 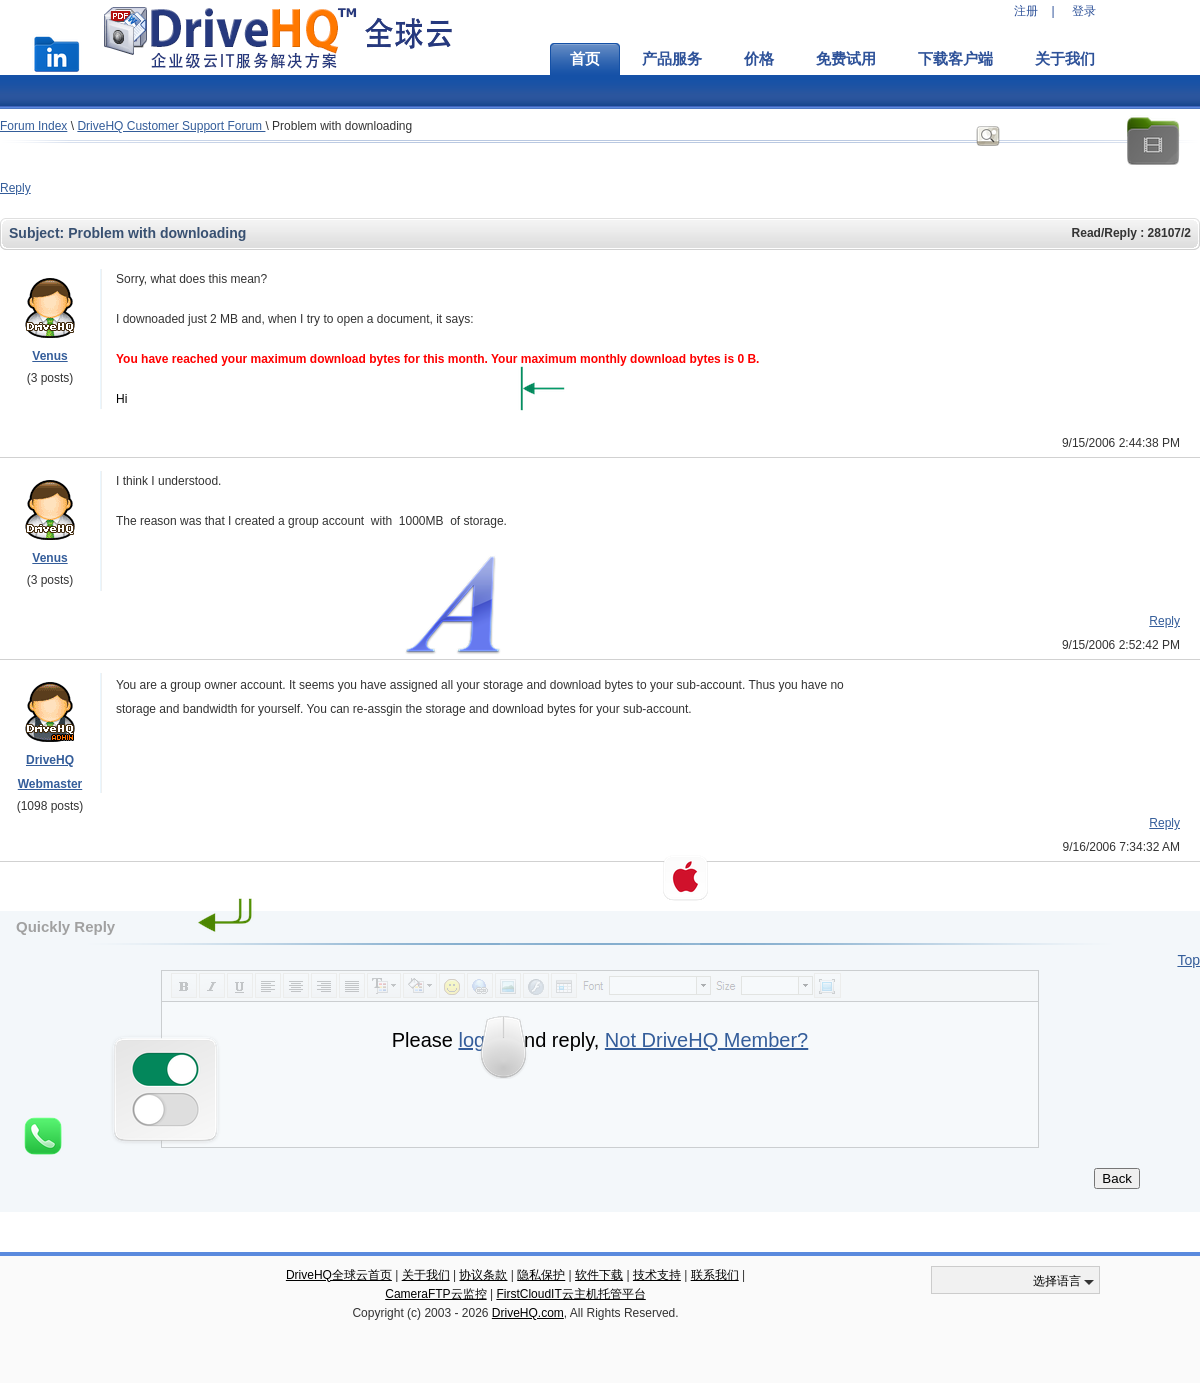 What do you see at coordinates (165, 1089) in the screenshot?
I see `open gnome tweaks settings application` at bounding box center [165, 1089].